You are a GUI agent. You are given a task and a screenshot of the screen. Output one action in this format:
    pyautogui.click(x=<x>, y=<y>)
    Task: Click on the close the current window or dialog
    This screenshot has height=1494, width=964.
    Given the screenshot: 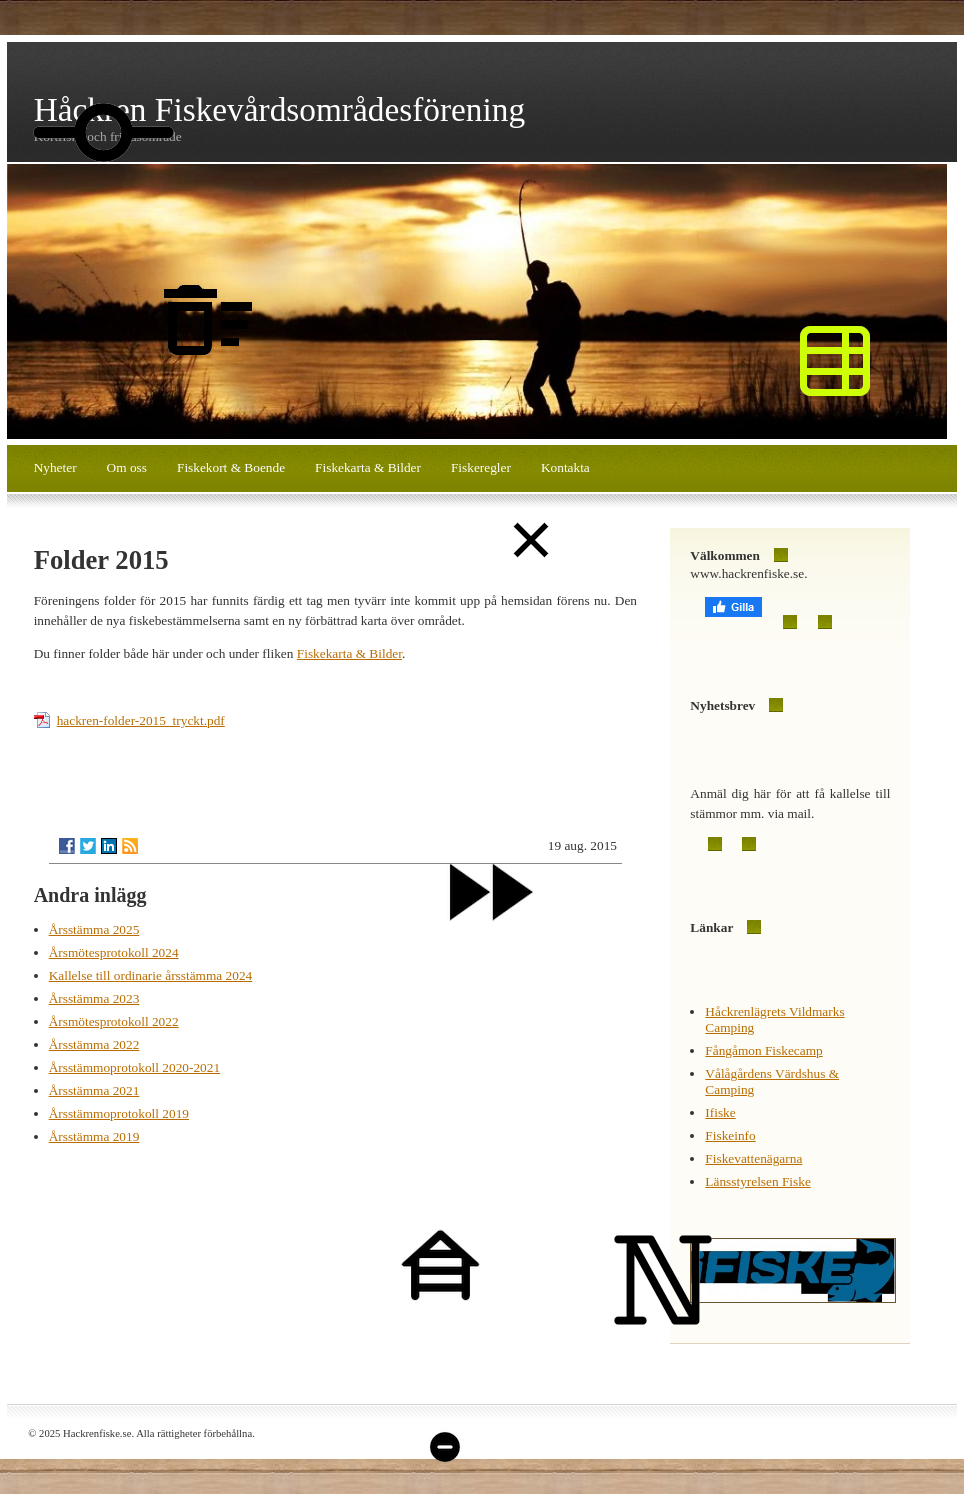 What is the action you would take?
    pyautogui.click(x=531, y=540)
    